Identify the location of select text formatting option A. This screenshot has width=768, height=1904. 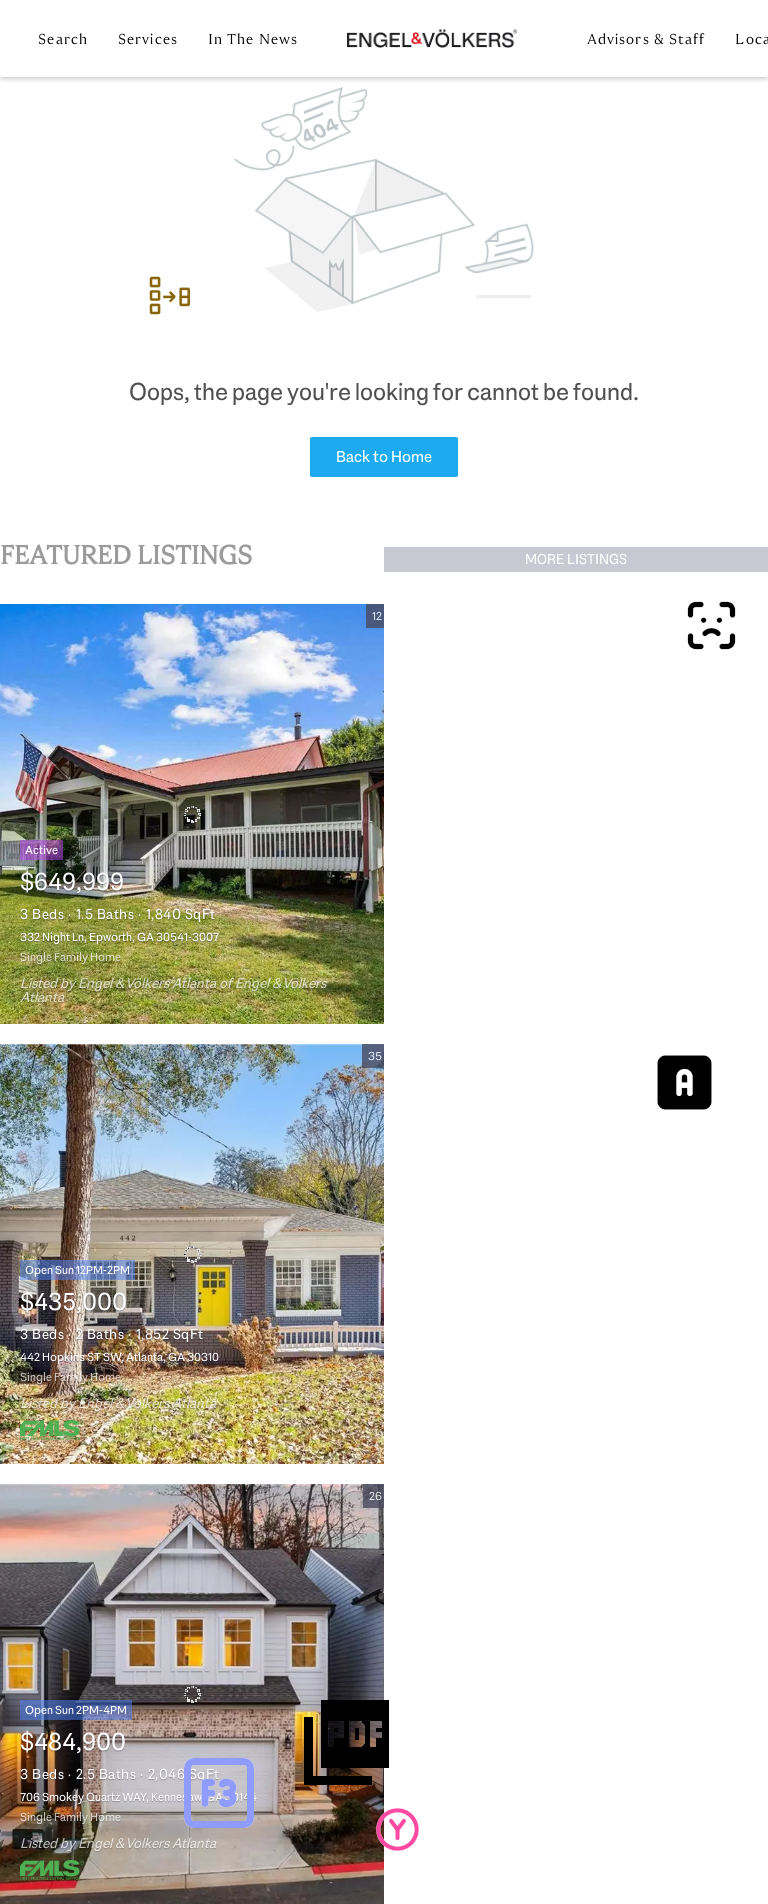
(684, 1082).